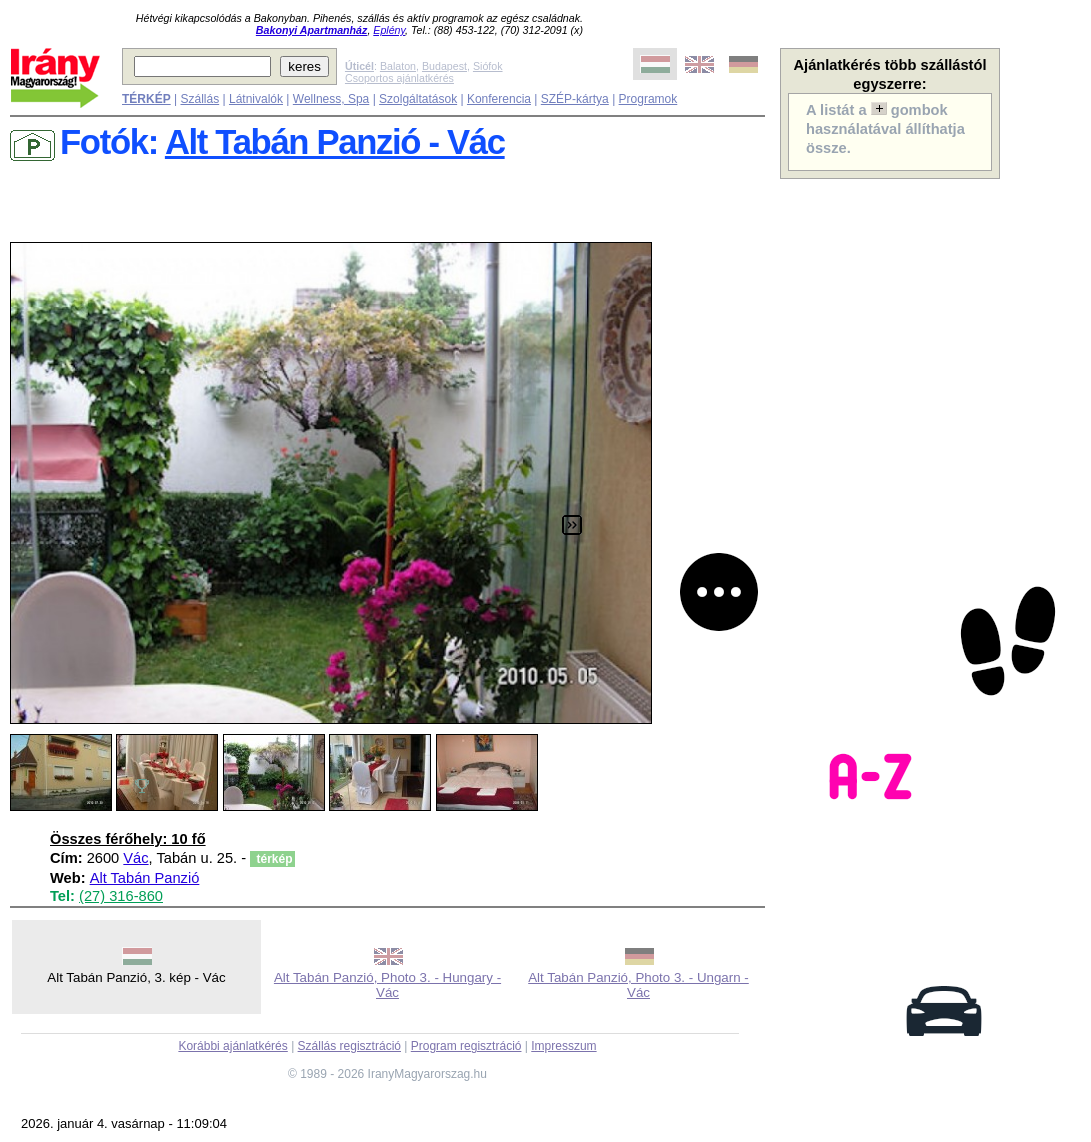 This screenshot has height=1142, width=1091. What do you see at coordinates (944, 1011) in the screenshot?
I see `access sports car or vehicle settings` at bounding box center [944, 1011].